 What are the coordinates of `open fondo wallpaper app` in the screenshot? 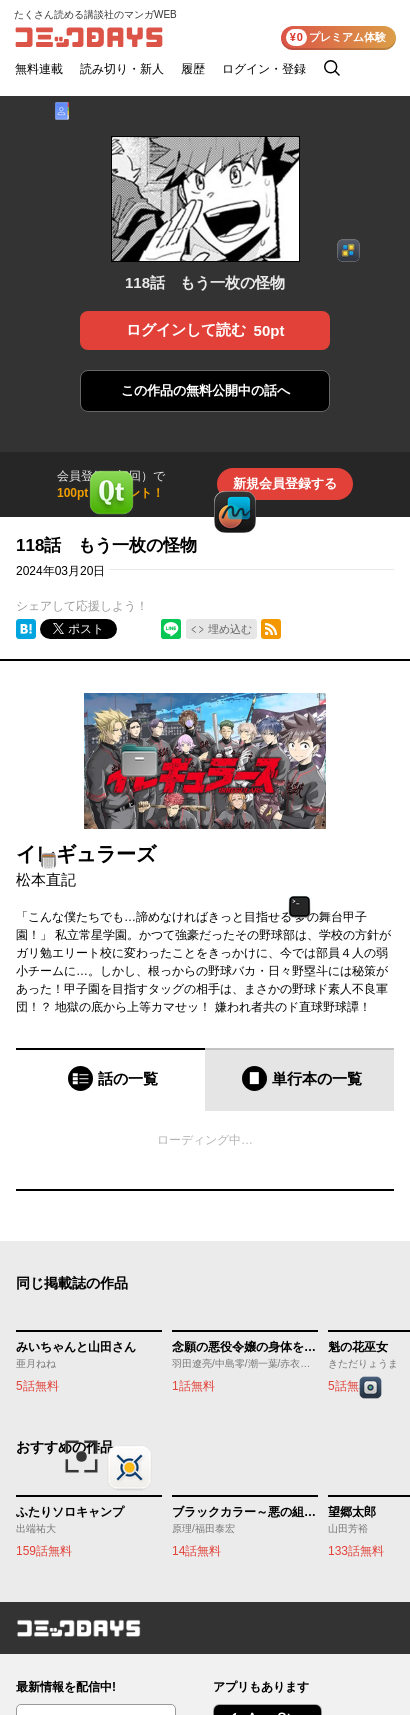 It's located at (370, 1387).